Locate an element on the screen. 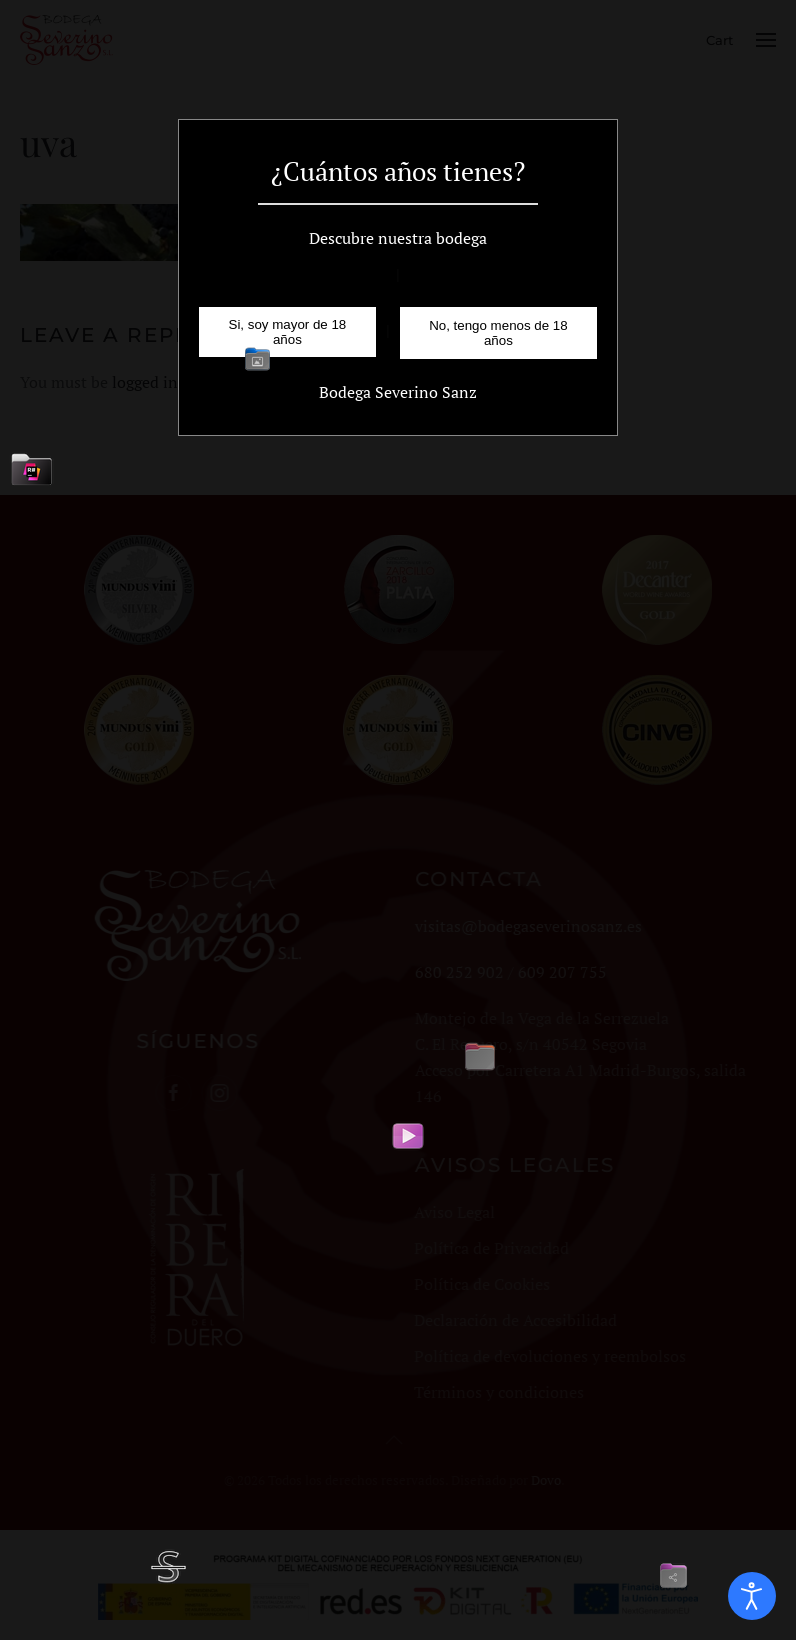 The image size is (796, 1640). access your public shared folder is located at coordinates (673, 1575).